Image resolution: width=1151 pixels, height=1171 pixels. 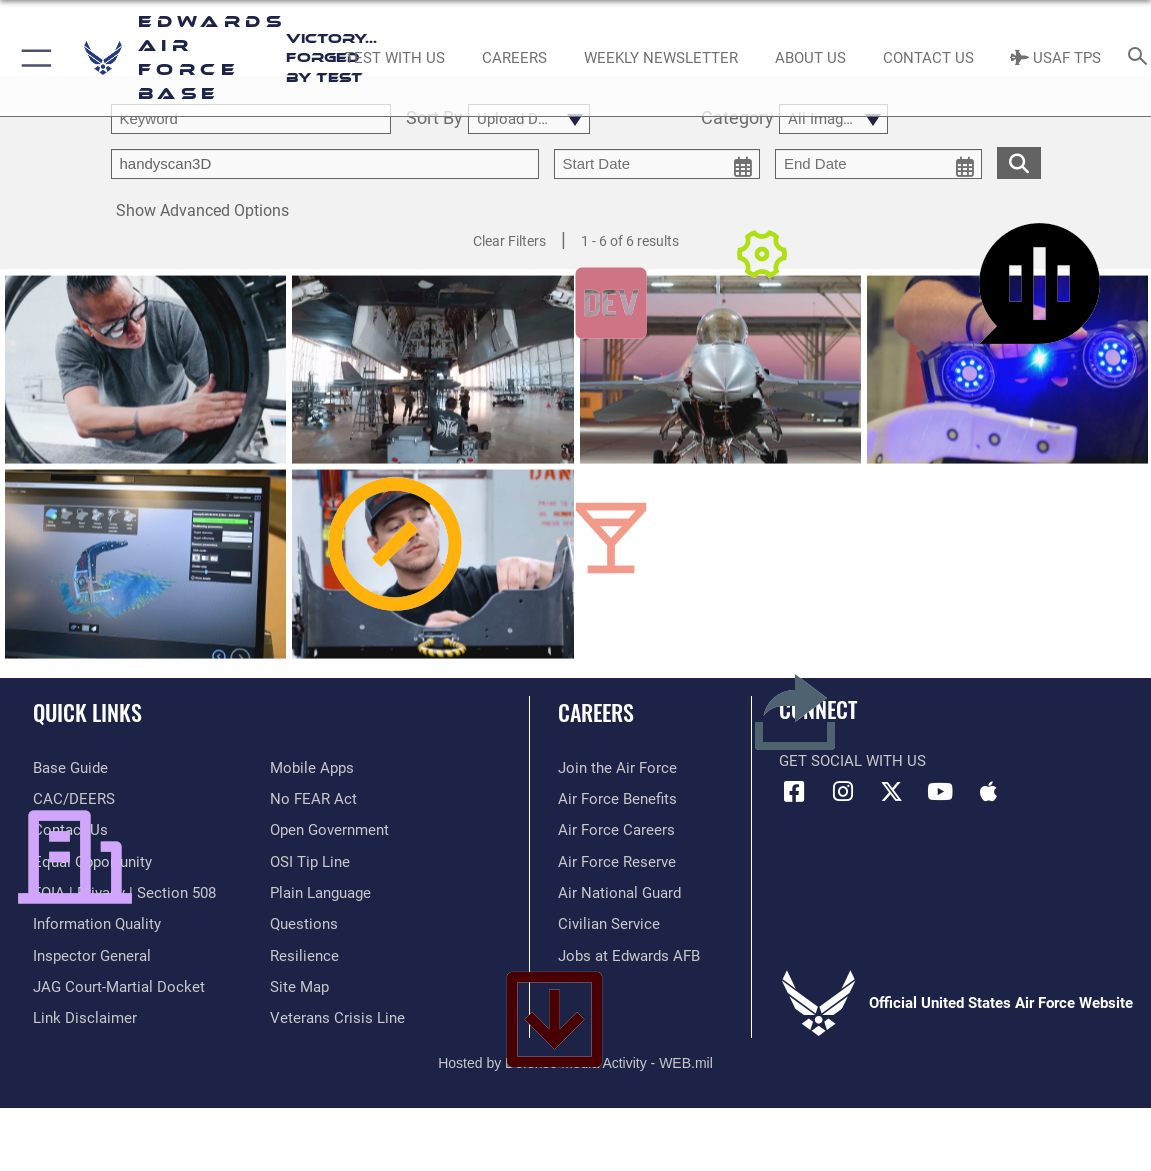 What do you see at coordinates (611, 538) in the screenshot?
I see `view drink or cocktail menu` at bounding box center [611, 538].